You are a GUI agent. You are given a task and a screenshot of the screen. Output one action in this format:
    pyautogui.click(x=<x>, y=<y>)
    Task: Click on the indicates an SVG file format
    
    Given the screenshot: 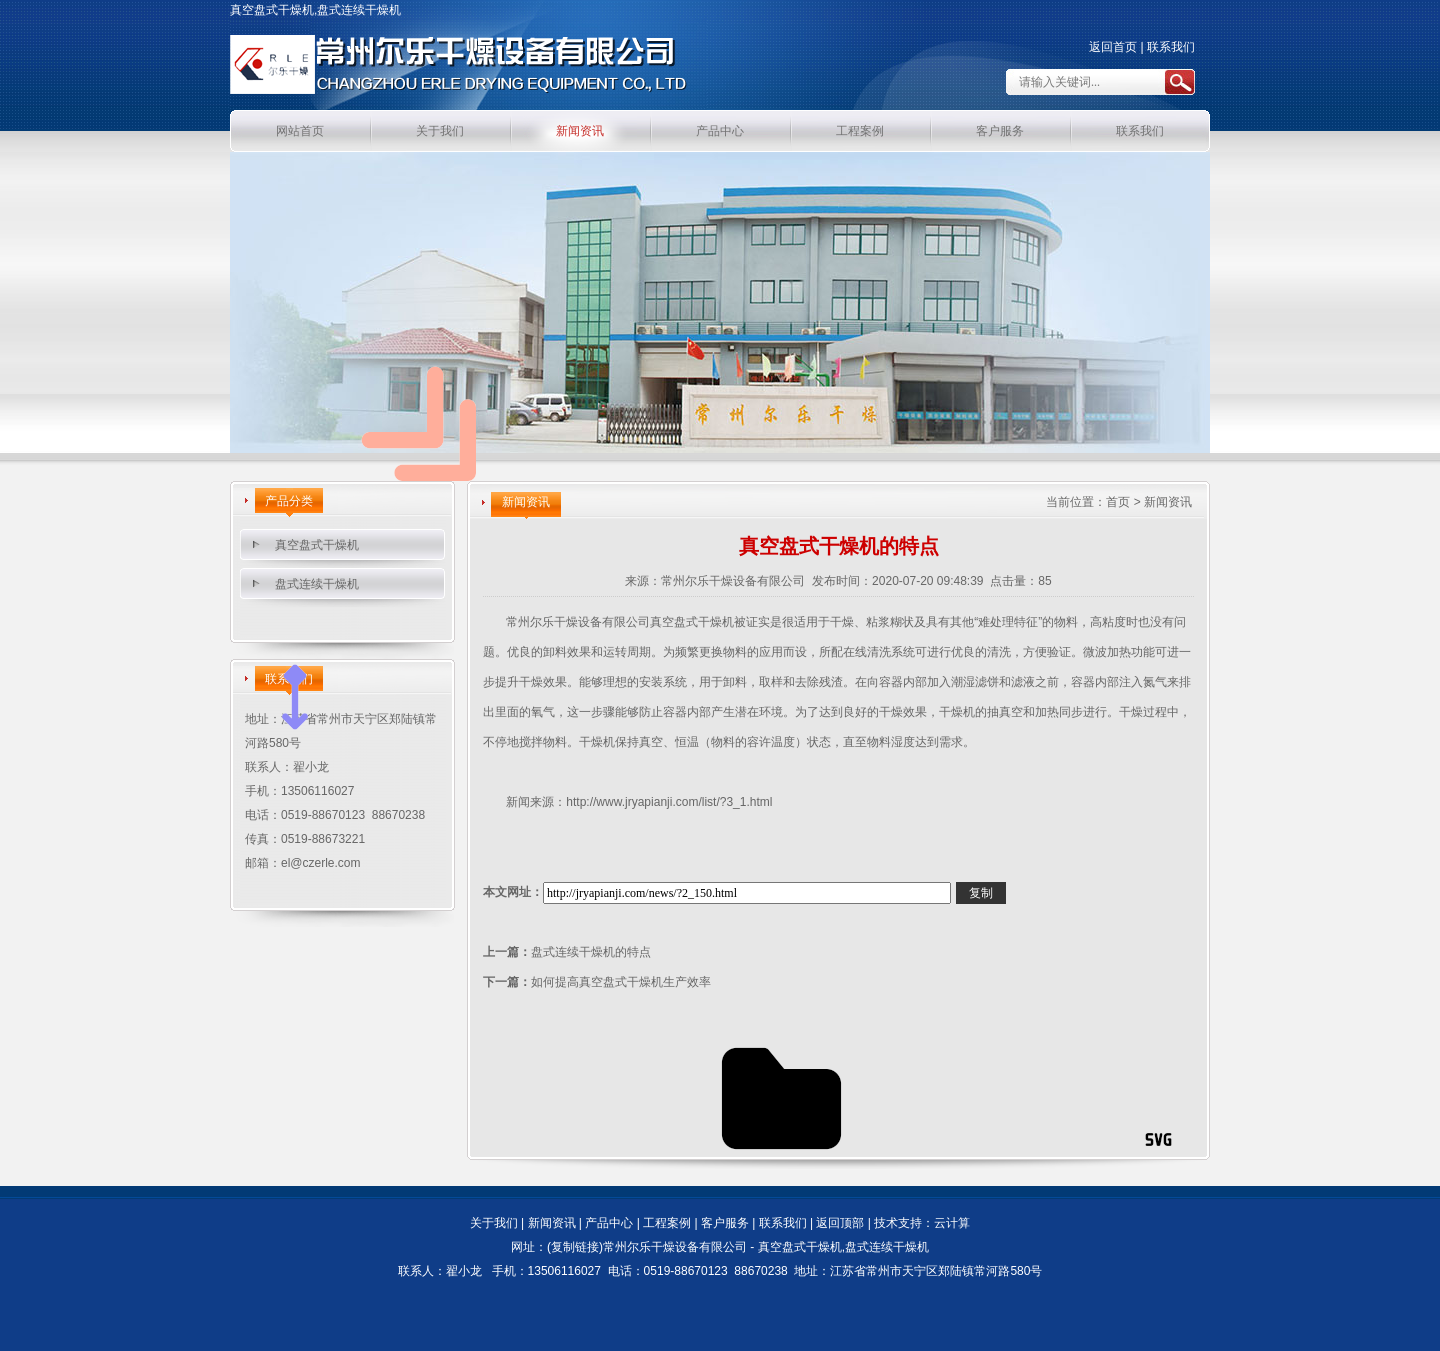 What is the action you would take?
    pyautogui.click(x=1158, y=1139)
    